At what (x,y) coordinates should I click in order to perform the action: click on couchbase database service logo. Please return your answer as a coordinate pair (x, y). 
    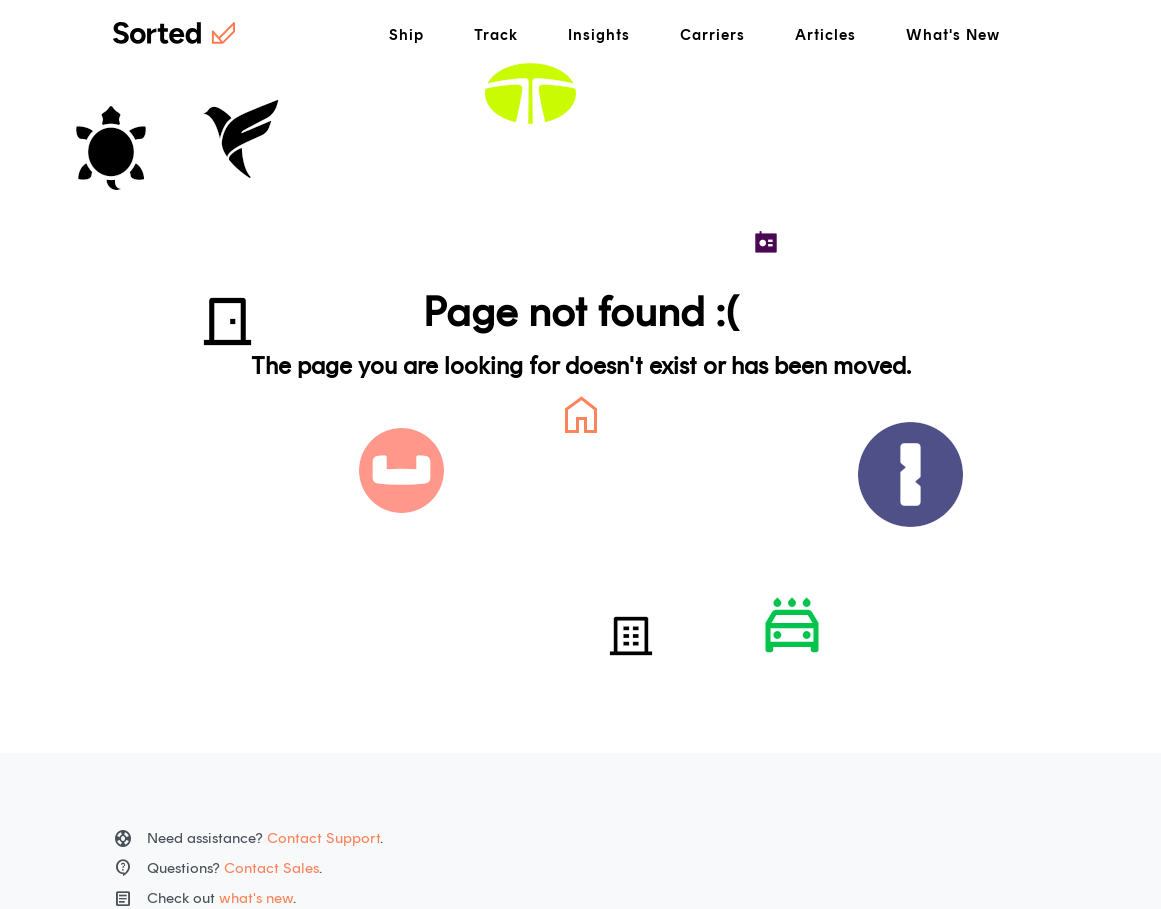
    Looking at the image, I should click on (401, 470).